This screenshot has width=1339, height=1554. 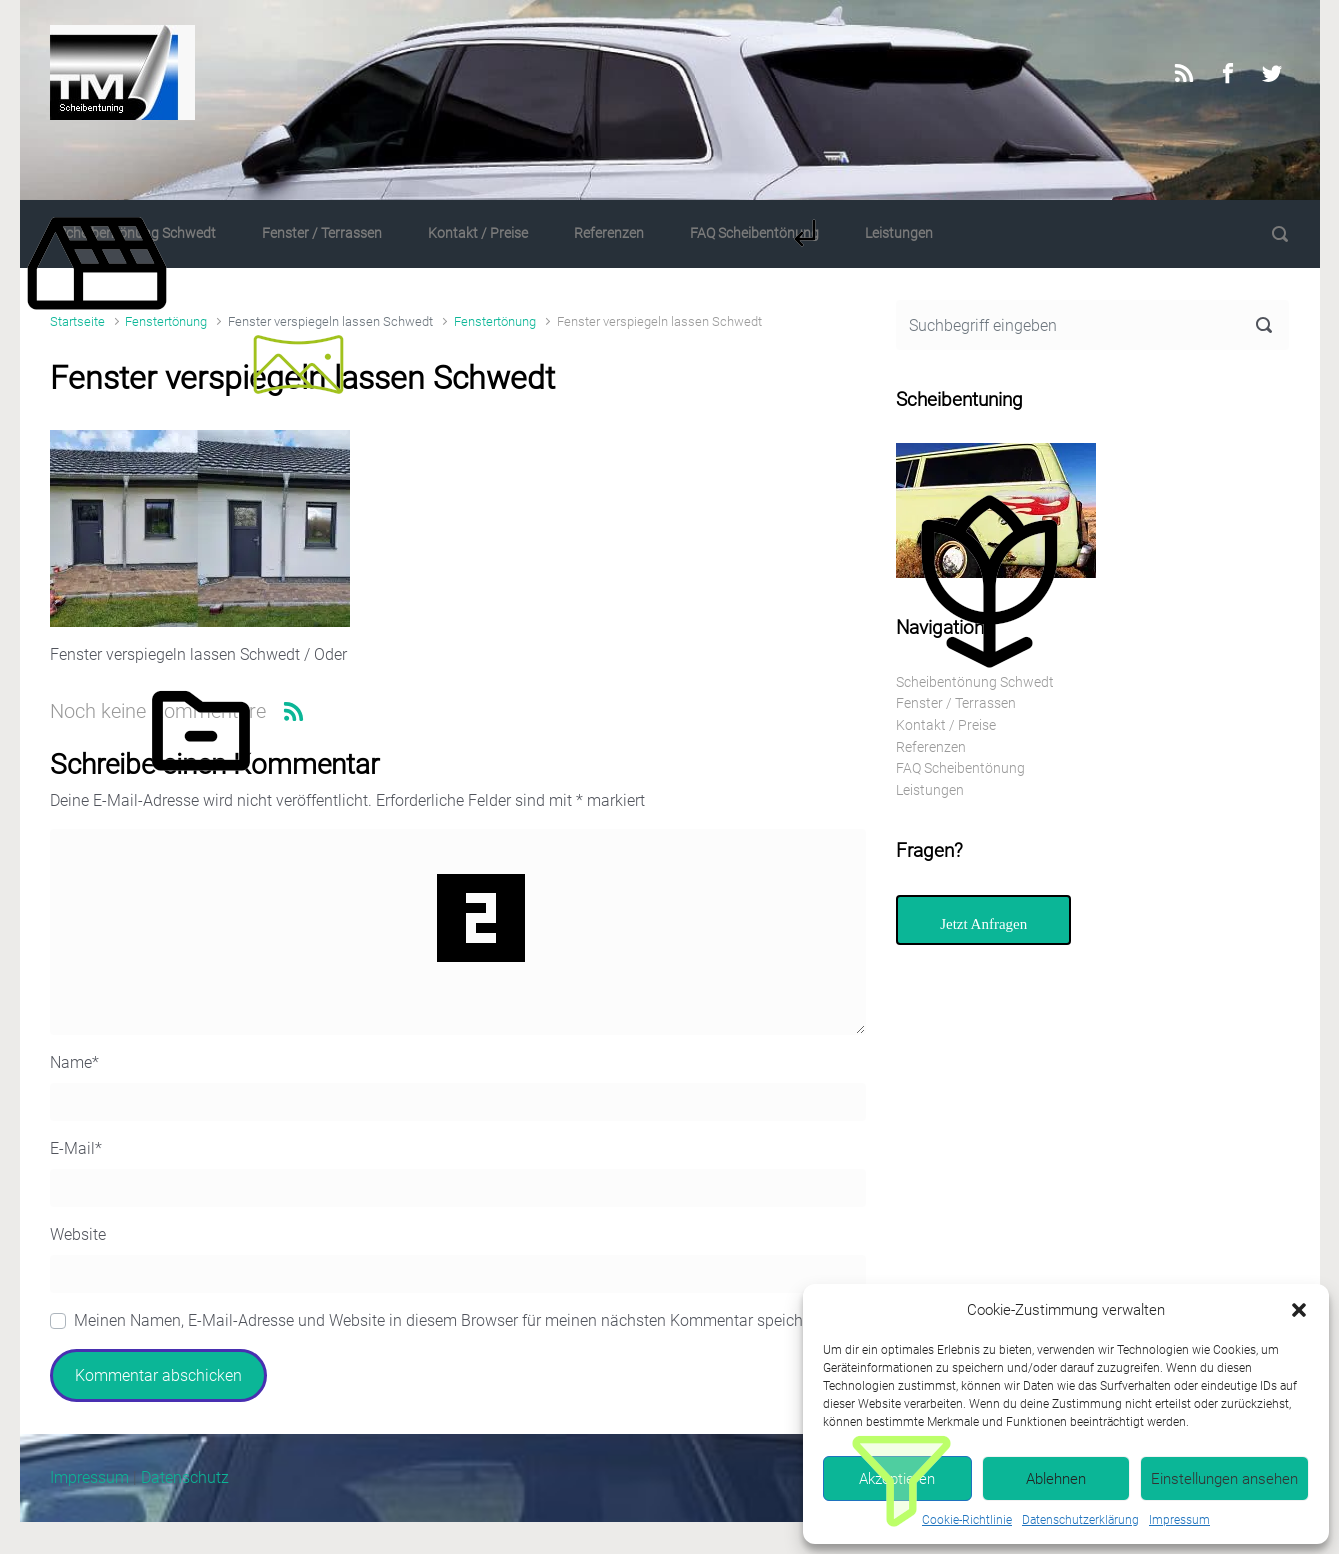 I want to click on access garden or plant care features, so click(x=989, y=581).